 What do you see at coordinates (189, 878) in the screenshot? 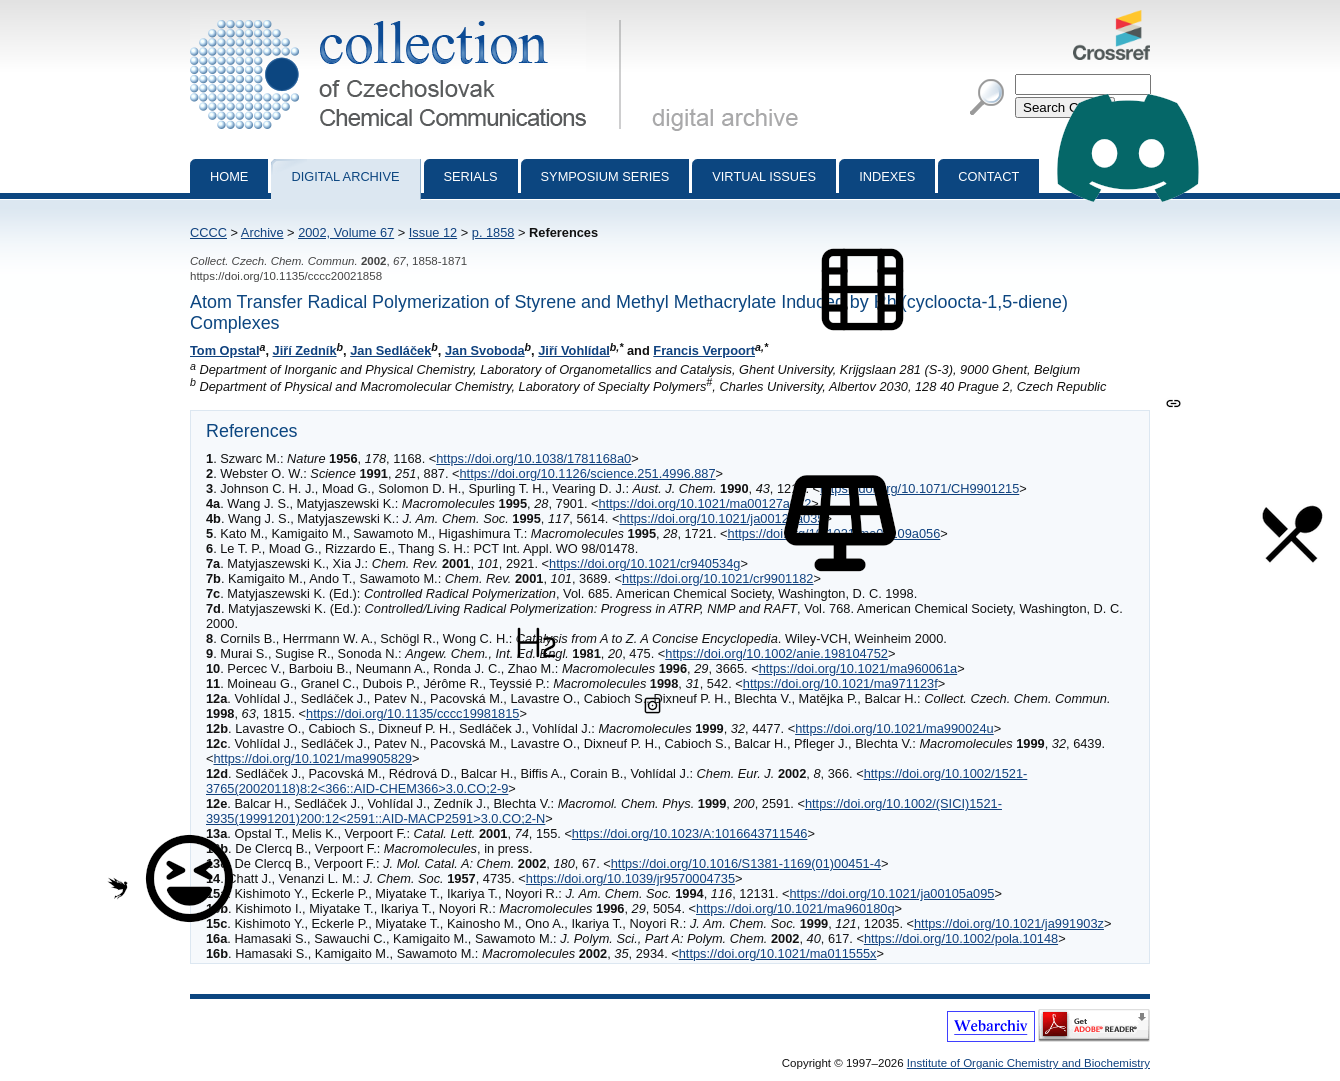
I see `react with a laughing emoji` at bounding box center [189, 878].